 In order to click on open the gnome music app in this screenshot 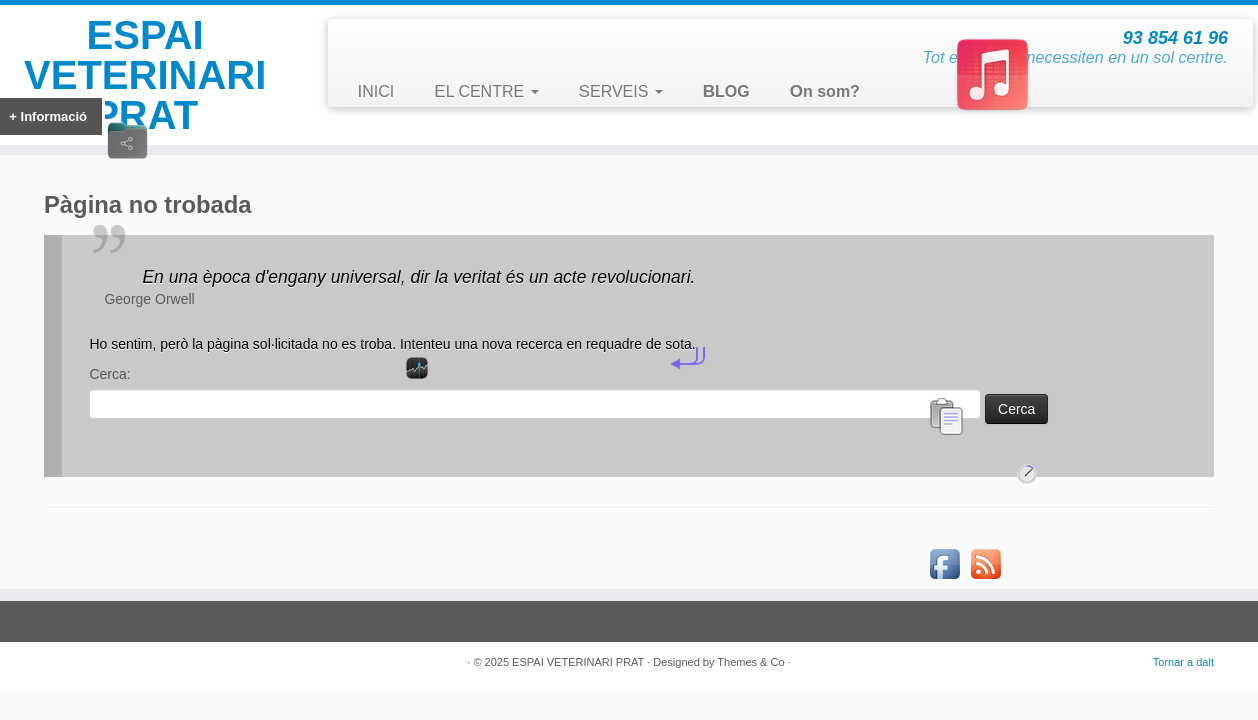, I will do `click(992, 74)`.